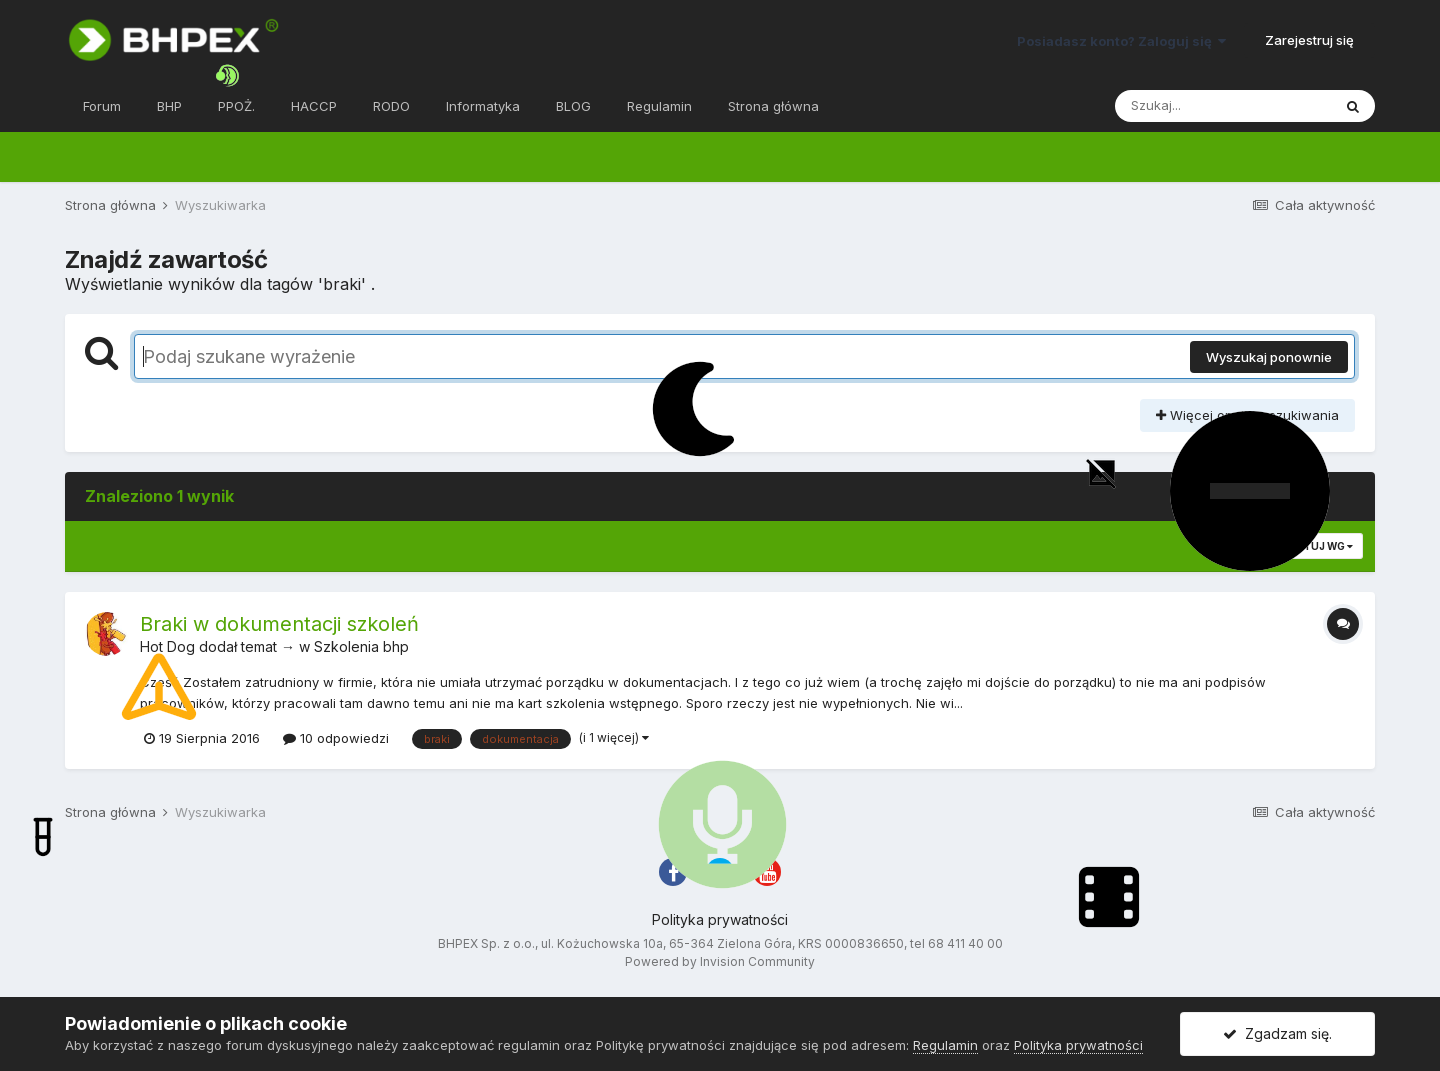 This screenshot has height=1071, width=1440. Describe the element at coordinates (700, 409) in the screenshot. I see `toggle dark mode` at that location.